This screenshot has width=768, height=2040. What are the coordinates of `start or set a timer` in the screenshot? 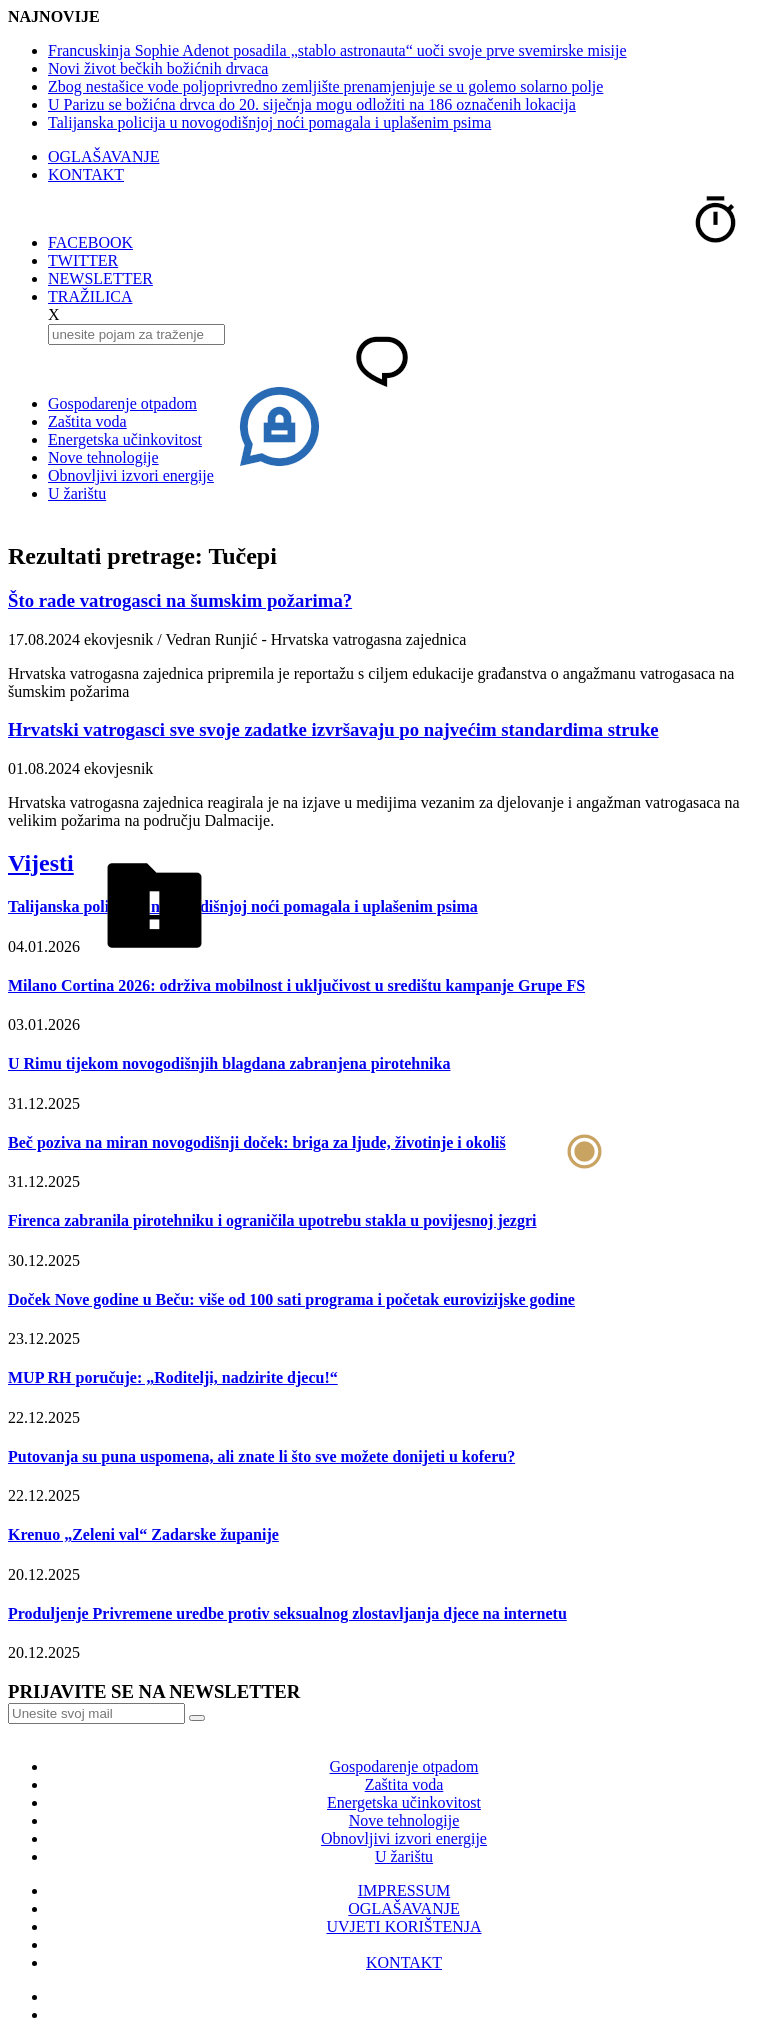 It's located at (715, 220).